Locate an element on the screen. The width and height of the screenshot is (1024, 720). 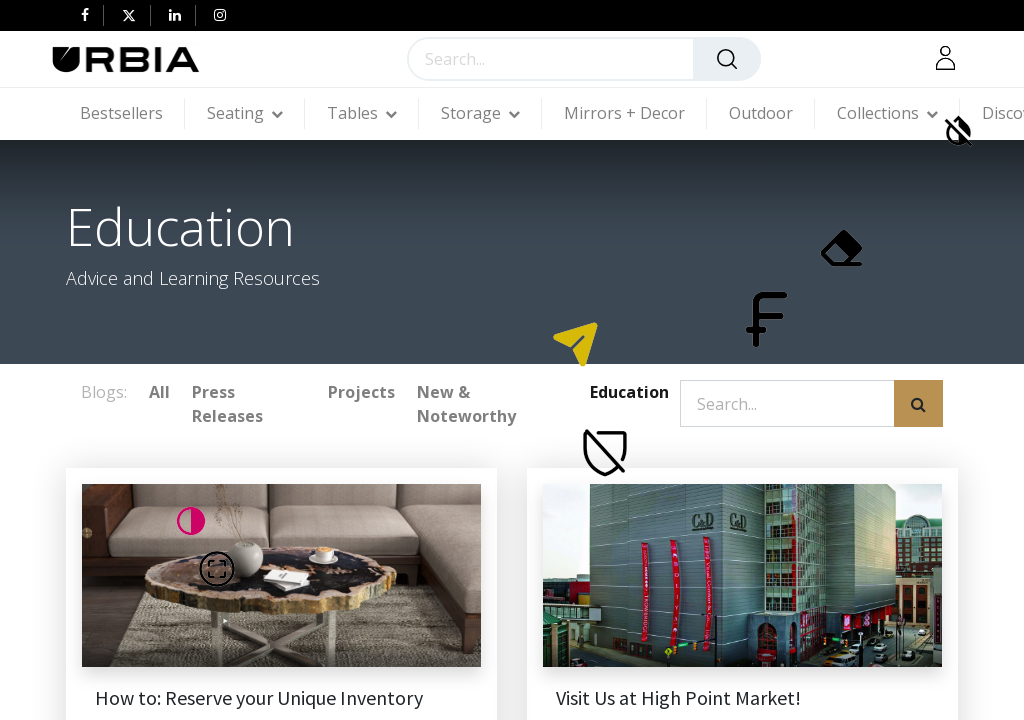
adjust screen brightness is located at coordinates (191, 521).